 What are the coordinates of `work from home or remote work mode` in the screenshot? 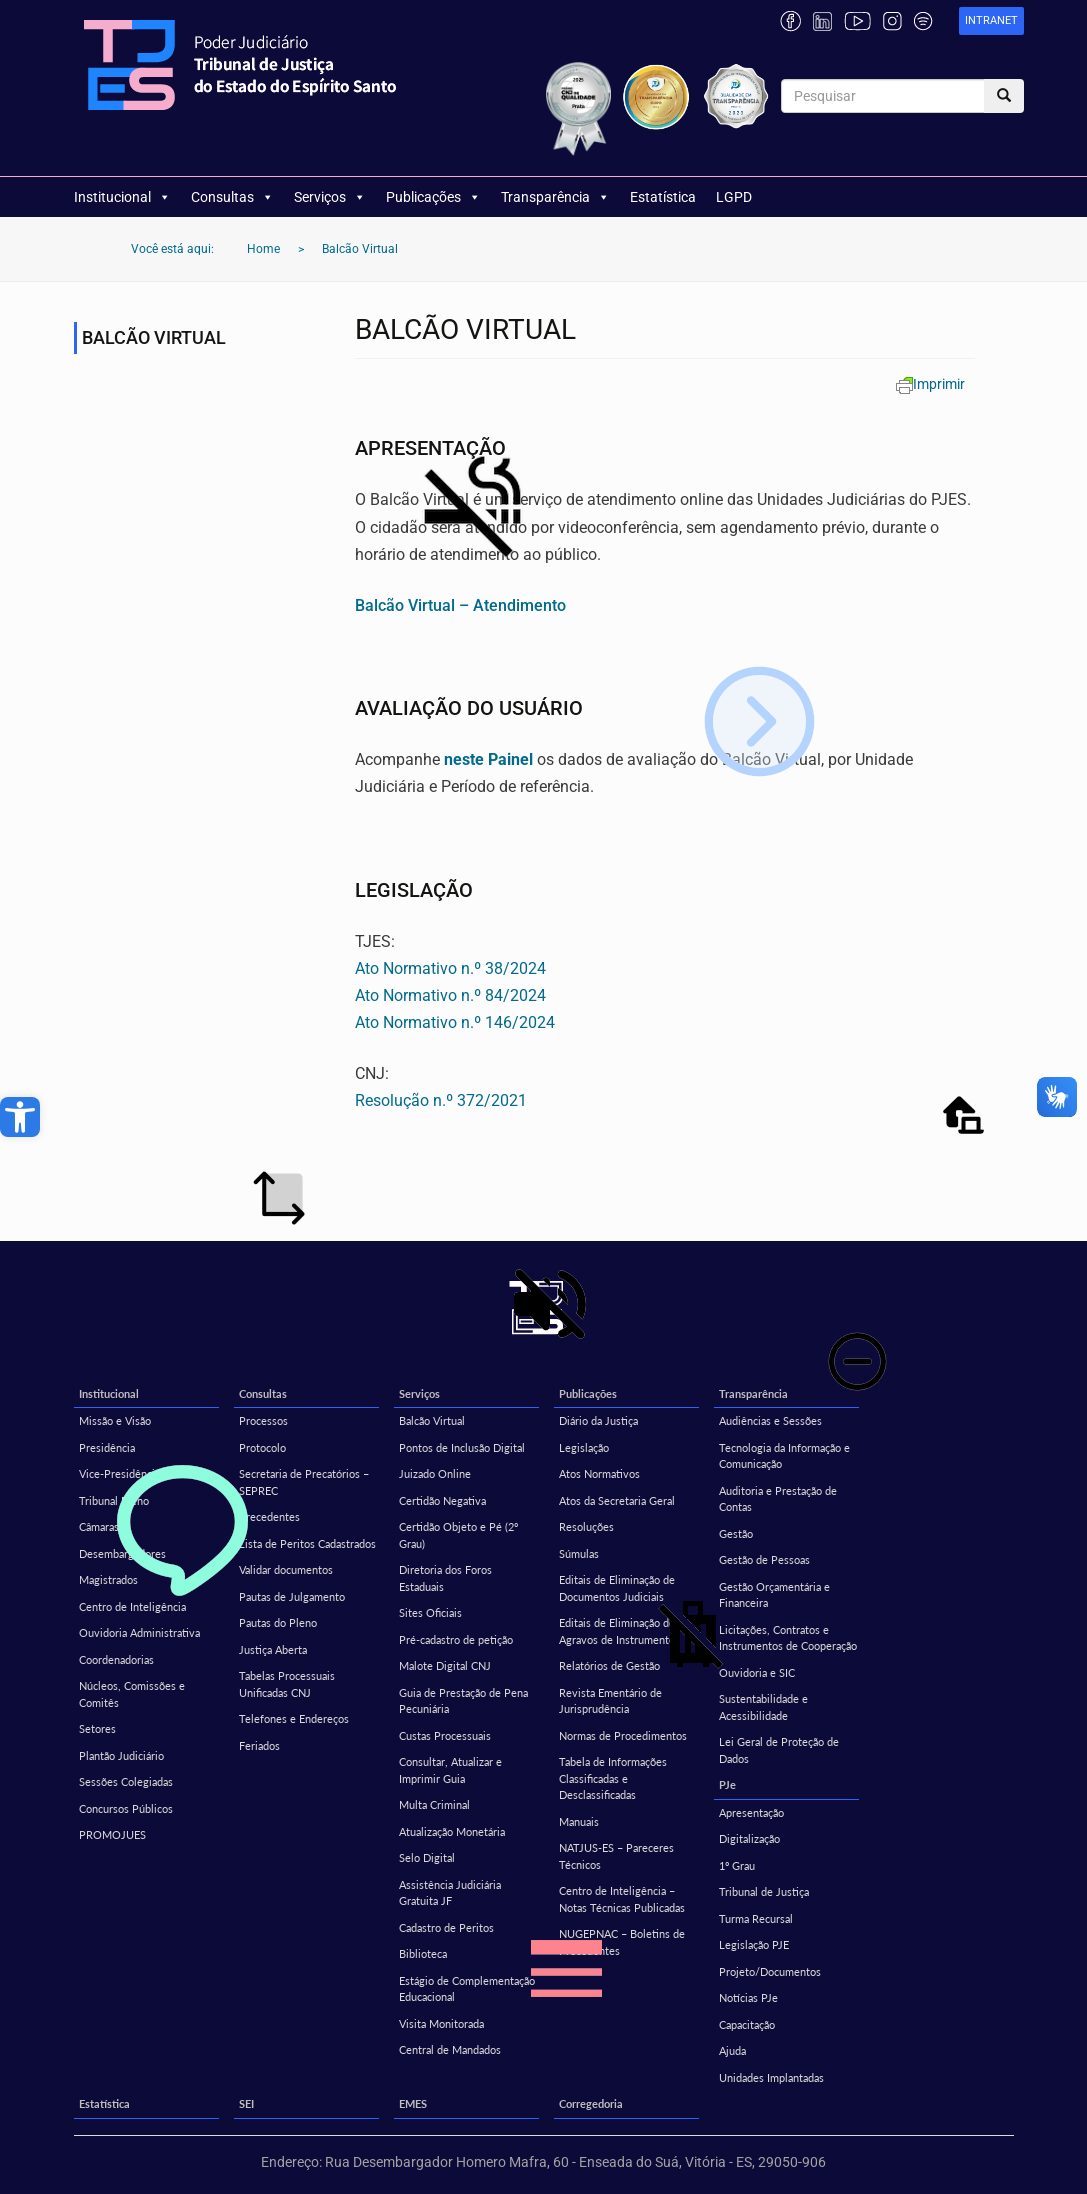 It's located at (963, 1114).